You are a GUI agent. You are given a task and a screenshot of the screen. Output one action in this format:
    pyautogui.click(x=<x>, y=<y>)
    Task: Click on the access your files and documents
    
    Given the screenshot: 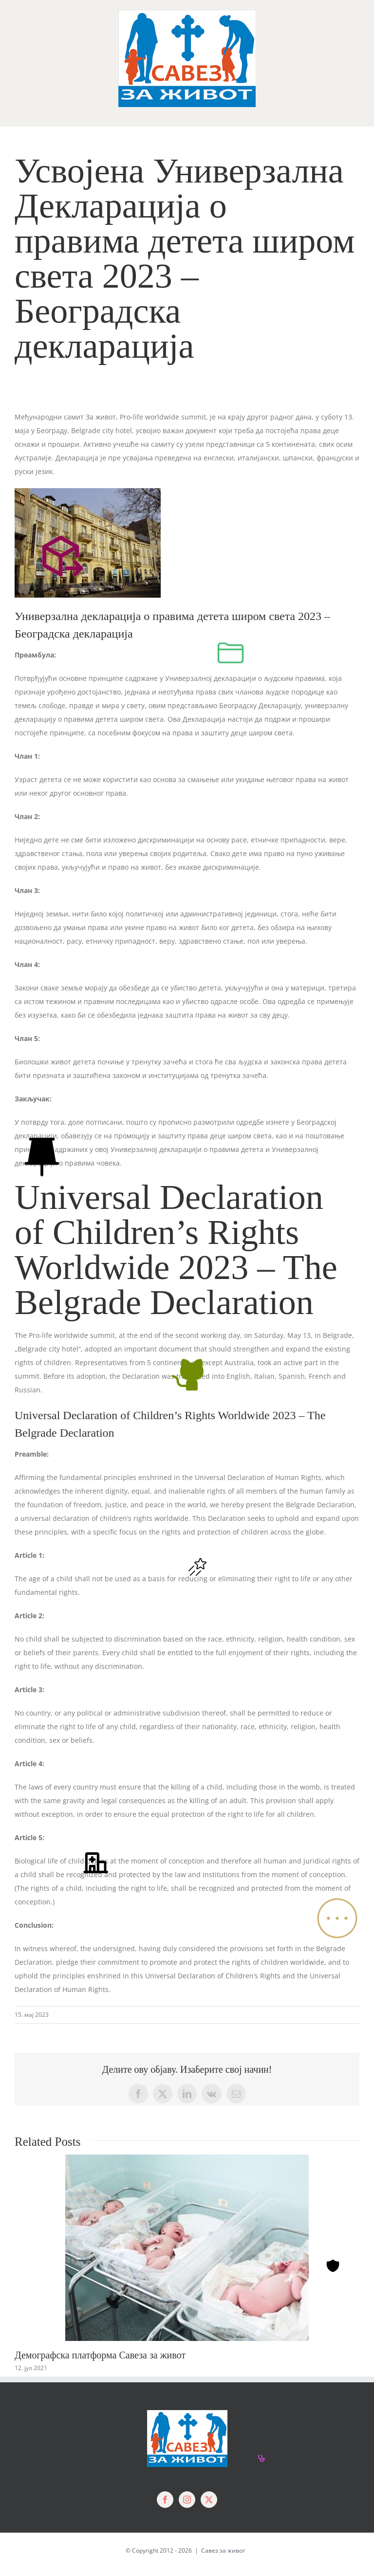 What is the action you would take?
    pyautogui.click(x=230, y=653)
    